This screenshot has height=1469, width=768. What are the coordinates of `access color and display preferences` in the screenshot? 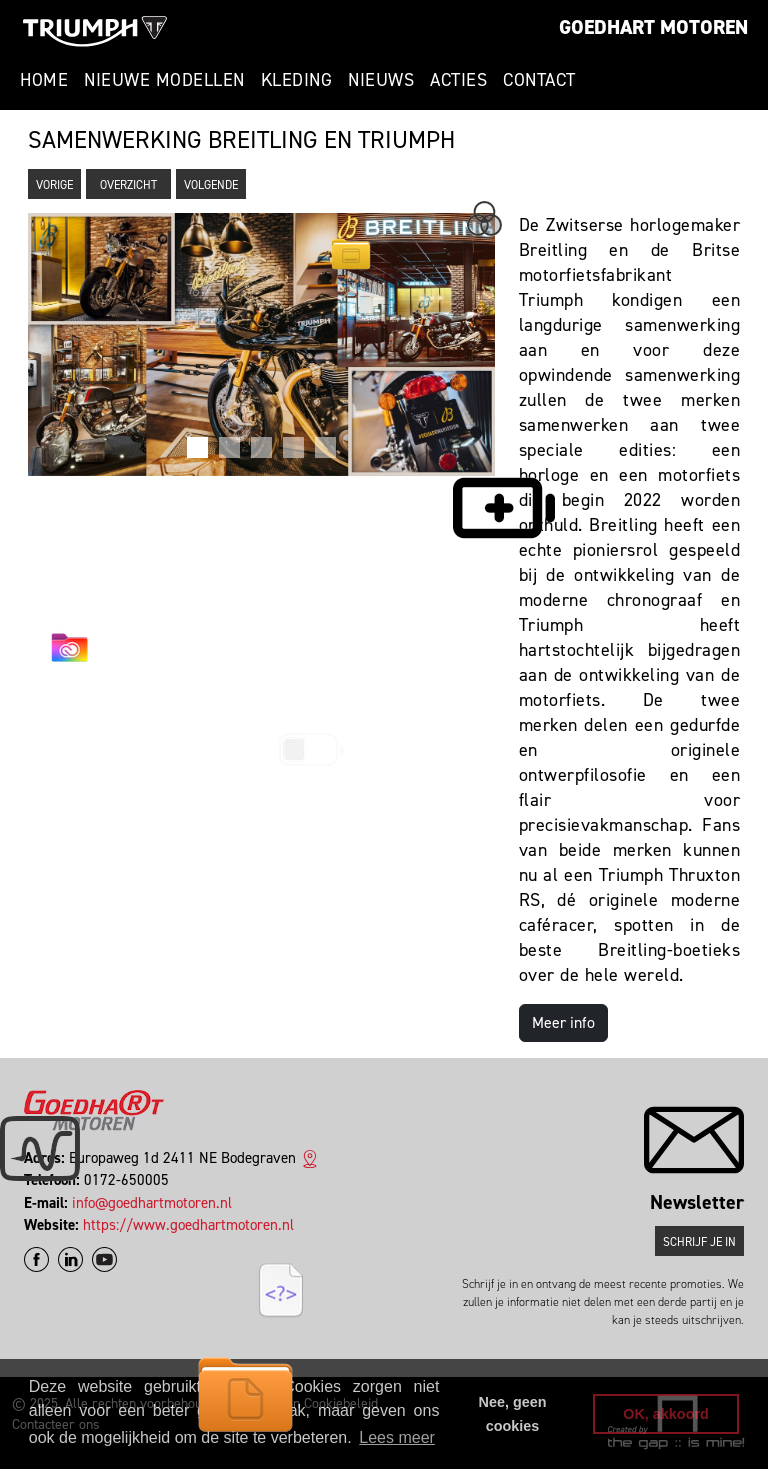 It's located at (484, 218).